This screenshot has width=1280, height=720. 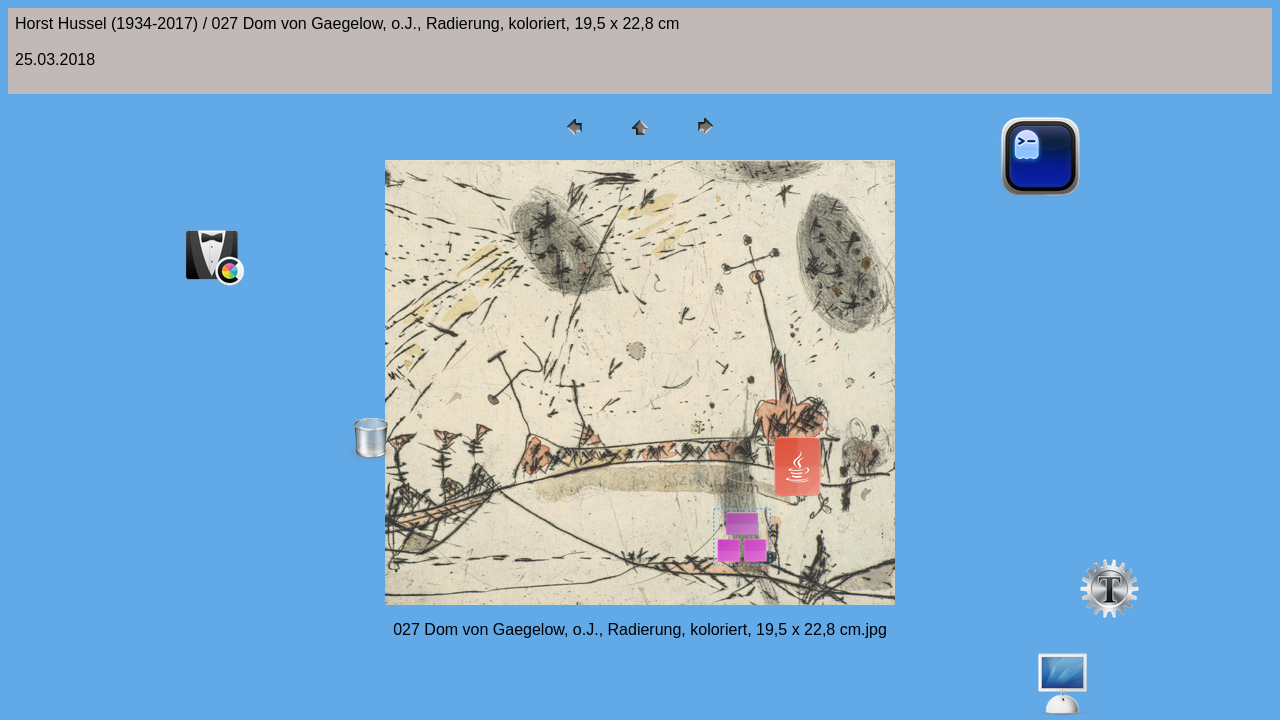 What do you see at coordinates (797, 466) in the screenshot?
I see `indicates a java source code file` at bounding box center [797, 466].